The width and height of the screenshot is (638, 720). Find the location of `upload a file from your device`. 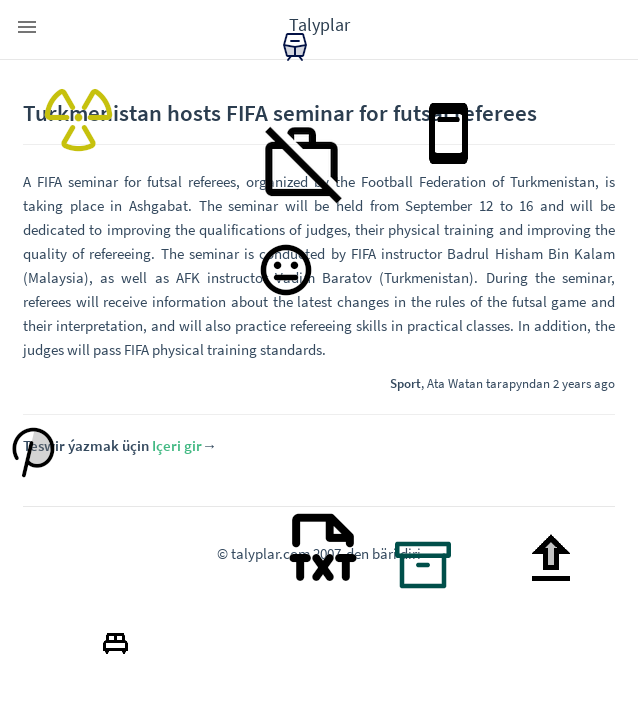

upload a file from your device is located at coordinates (551, 559).